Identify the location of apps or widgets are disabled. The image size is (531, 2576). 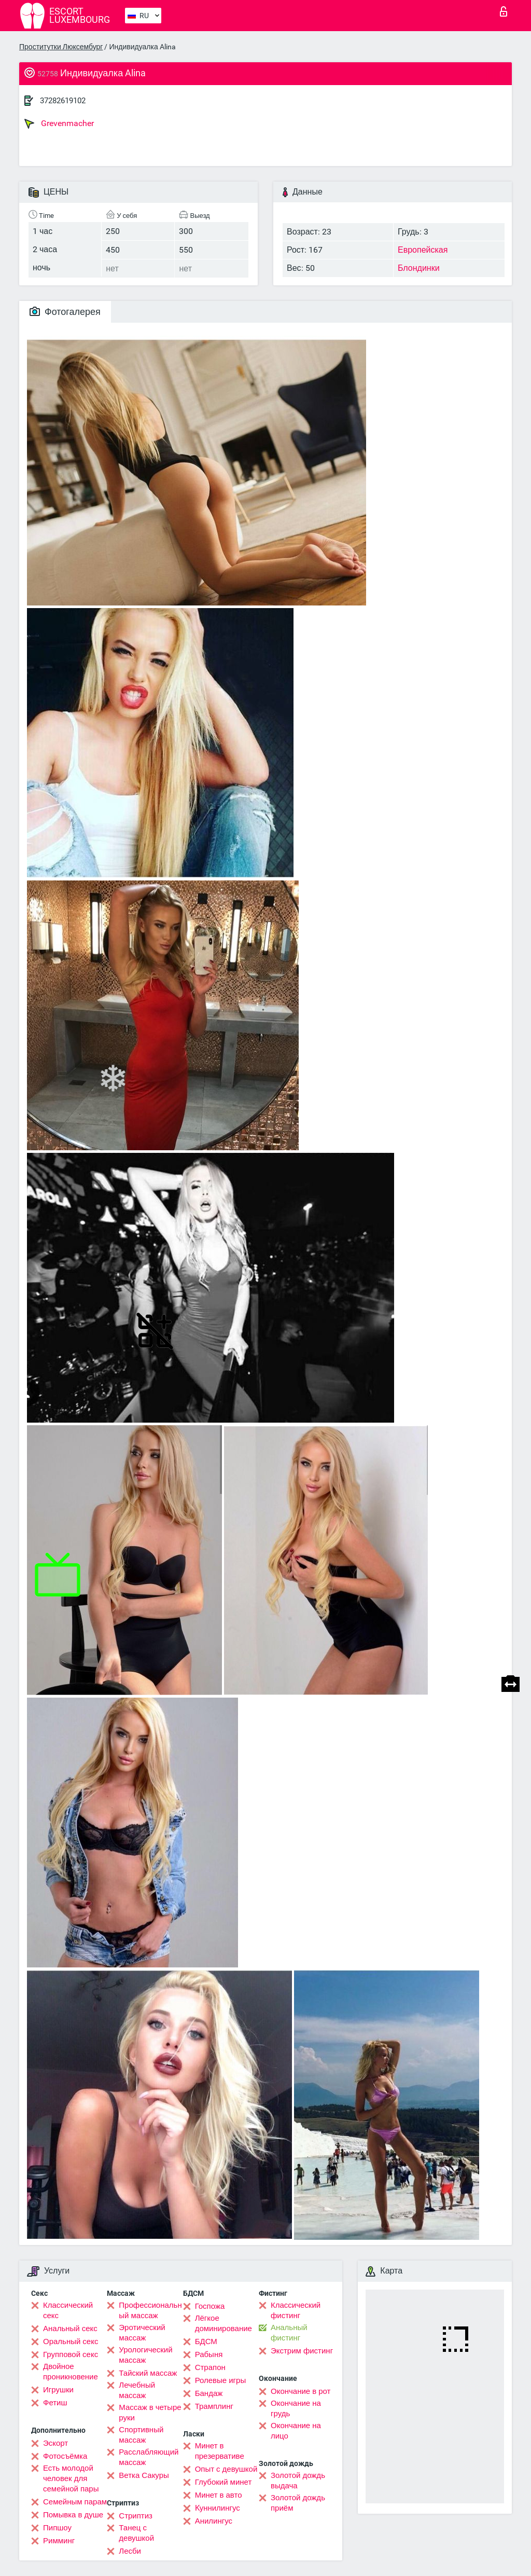
(155, 1331).